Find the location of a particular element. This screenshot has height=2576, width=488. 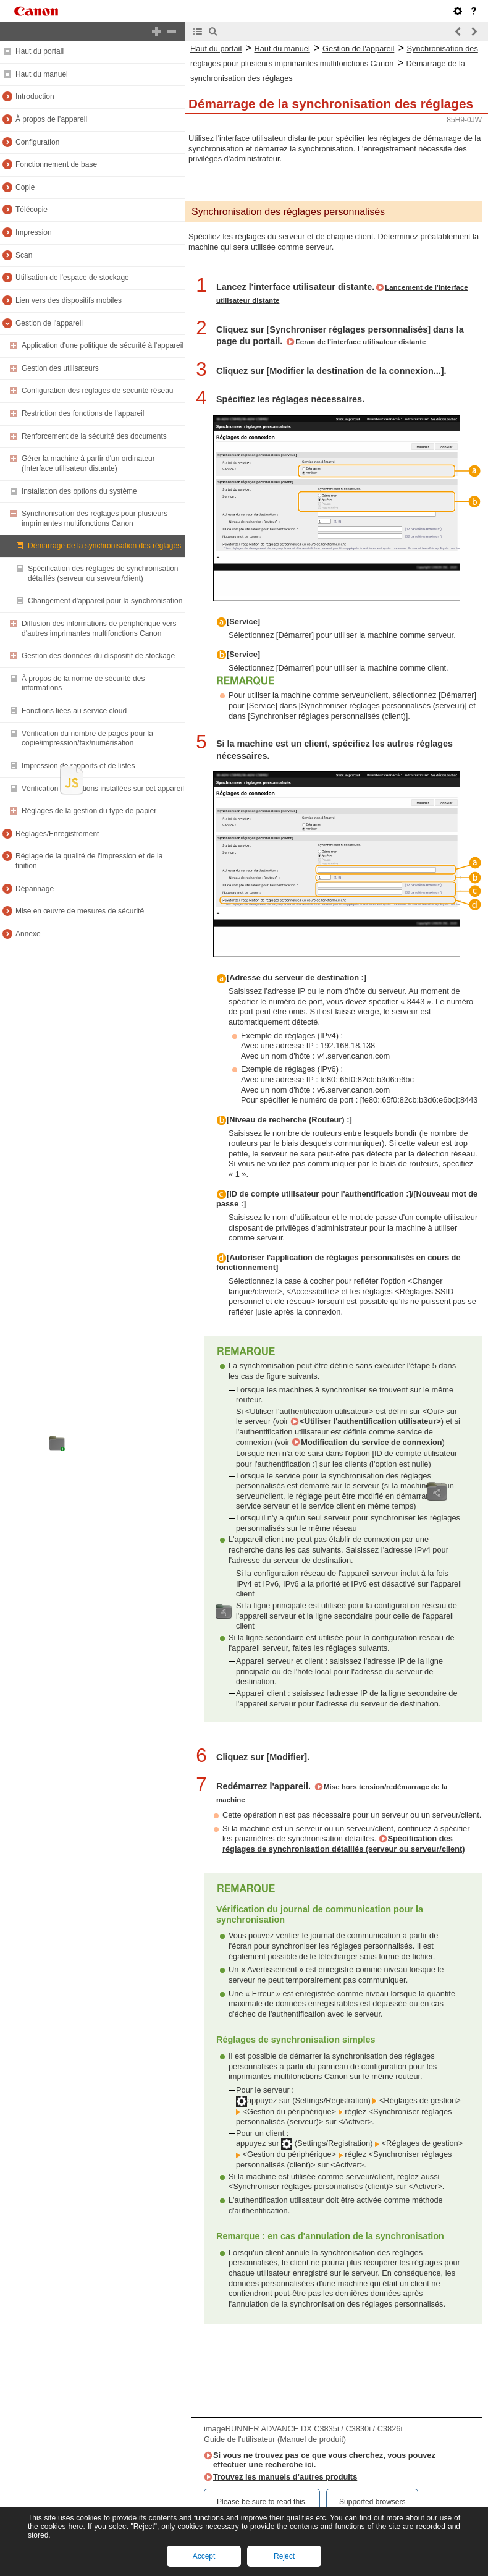

indicates a javascript source file is located at coordinates (72, 780).